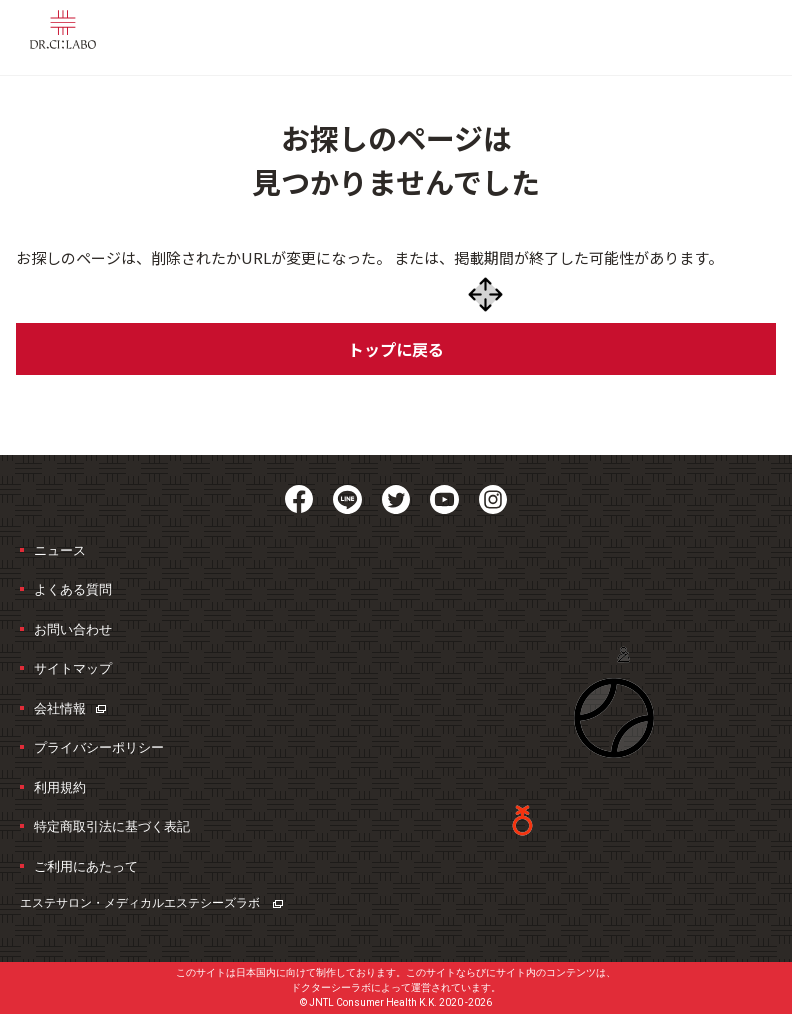  Describe the element at coordinates (623, 654) in the screenshot. I see `indicates seatbelt reminder or safety warning` at that location.